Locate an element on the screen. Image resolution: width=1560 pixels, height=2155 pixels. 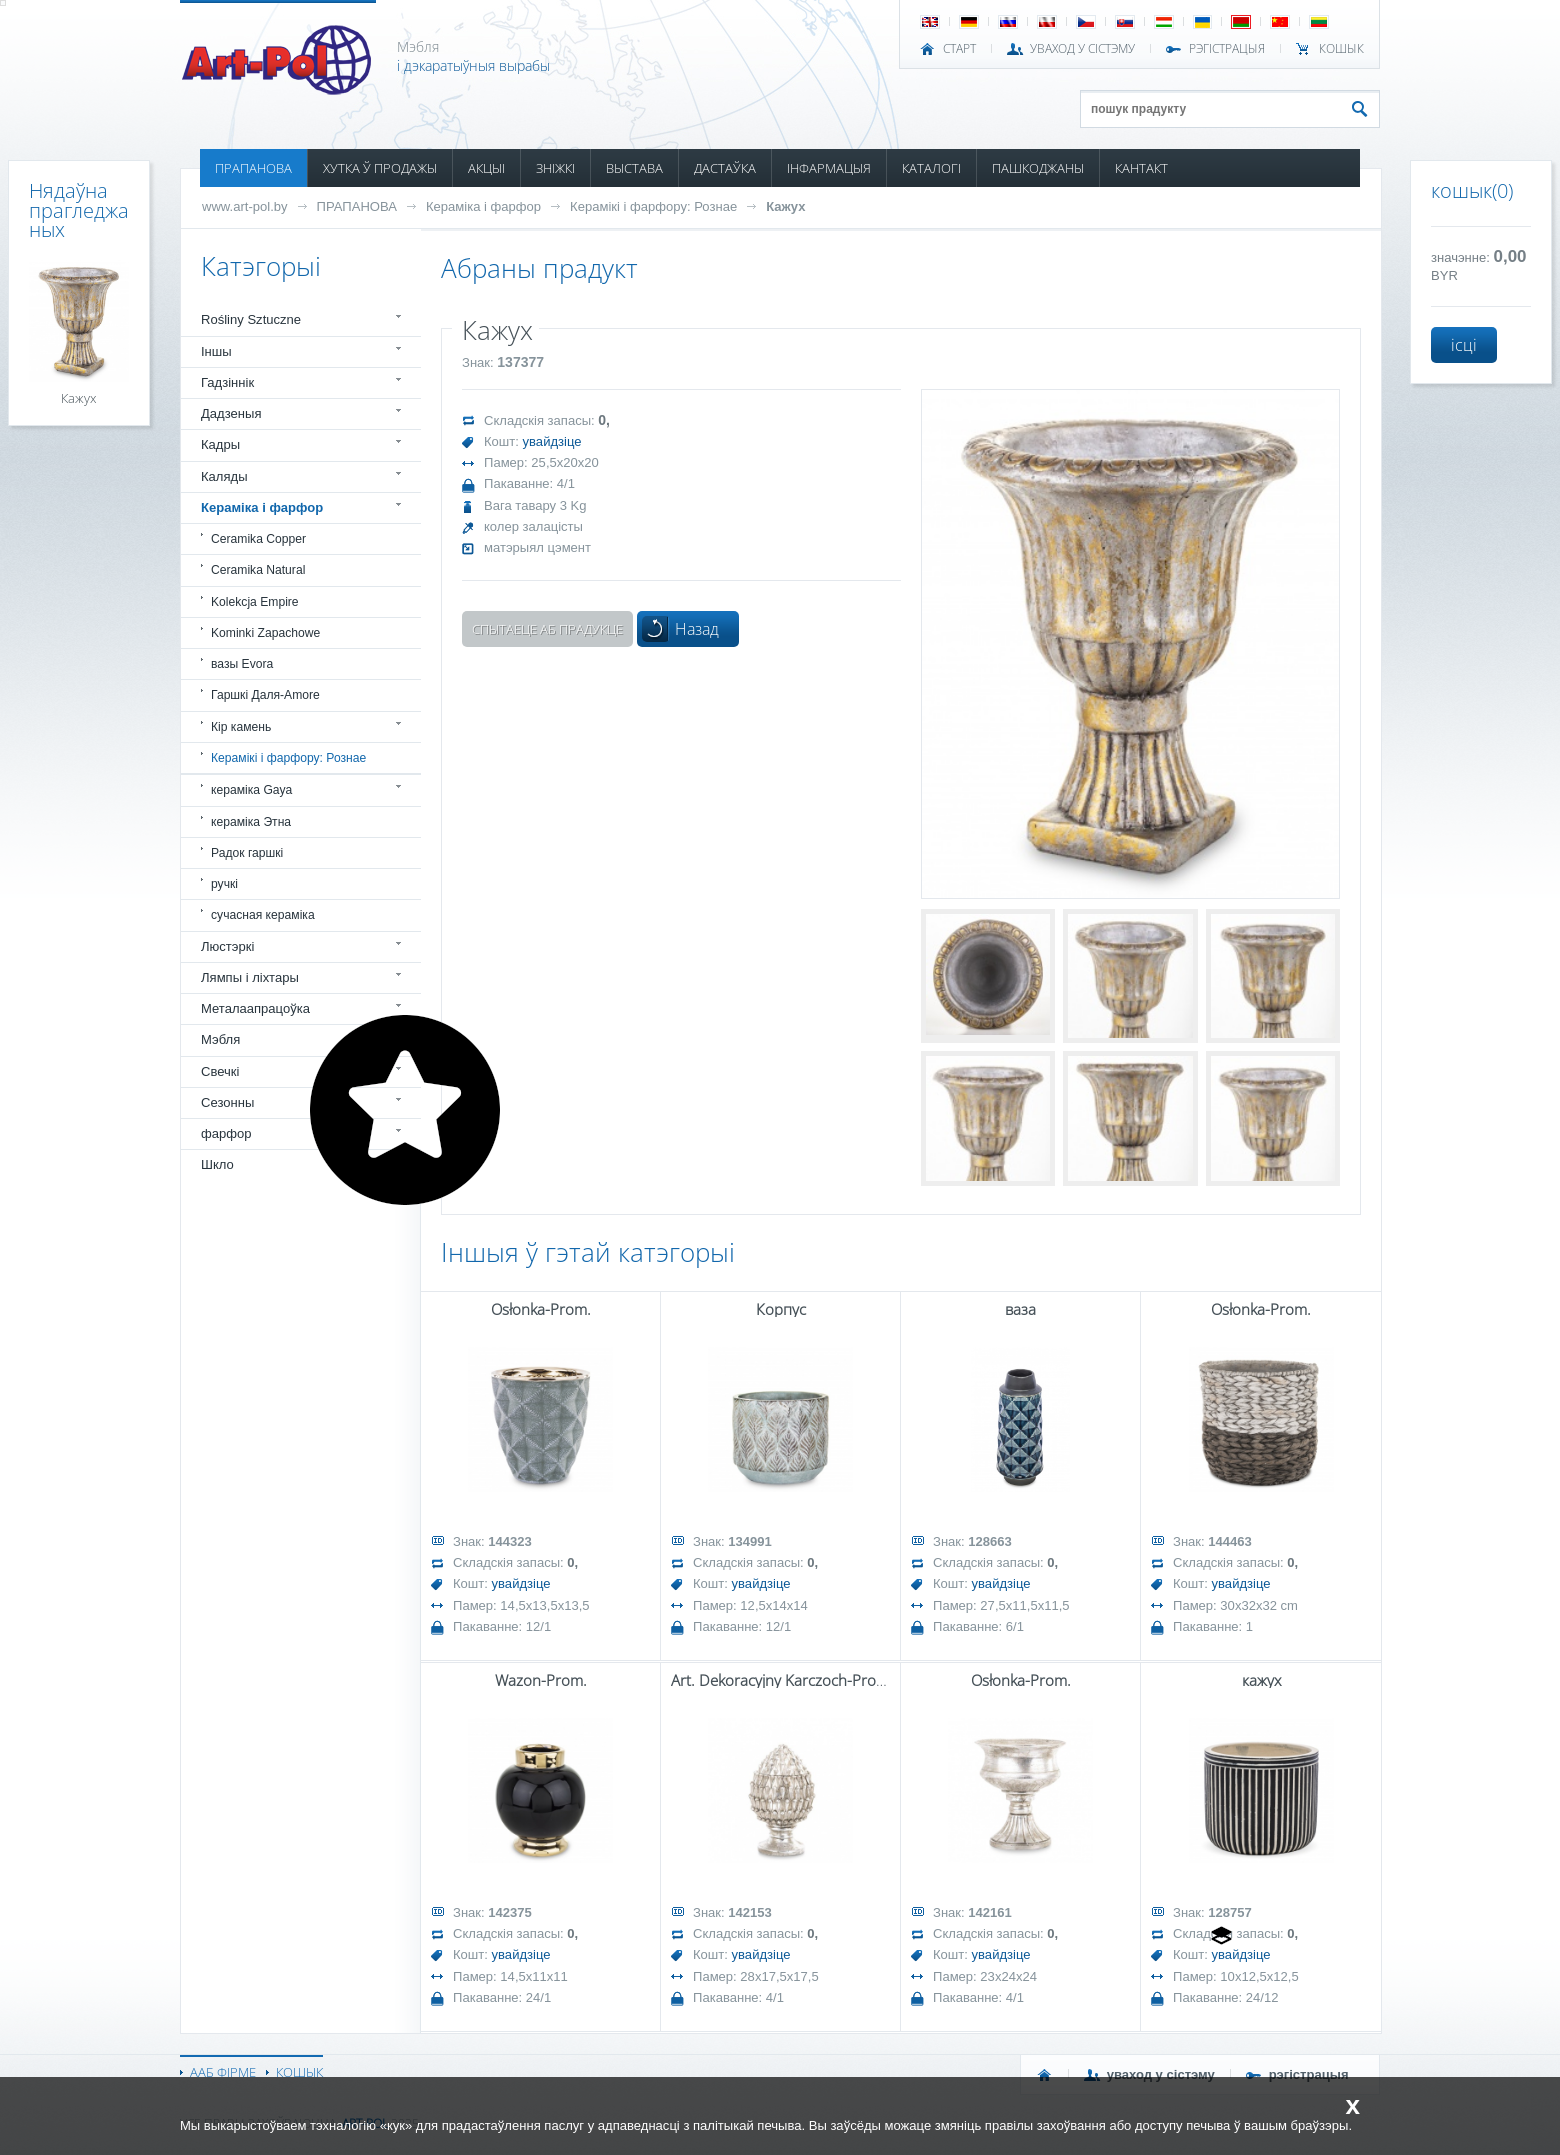
star or favorite an item in your feed is located at coordinates (405, 1110).